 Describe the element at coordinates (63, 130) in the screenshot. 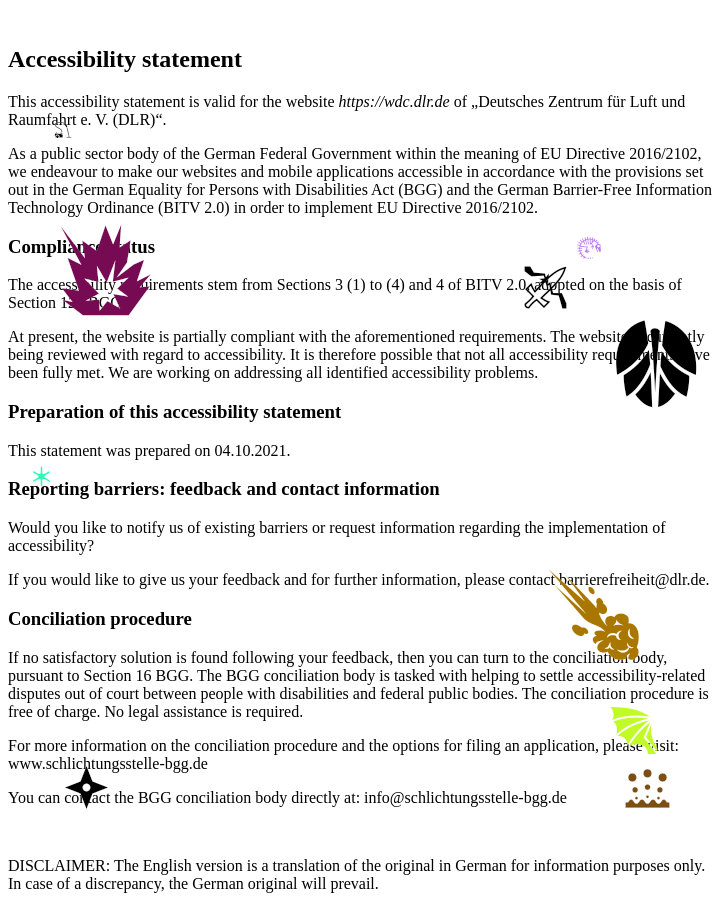

I see `access cleaning or vacuum robot controls` at that location.